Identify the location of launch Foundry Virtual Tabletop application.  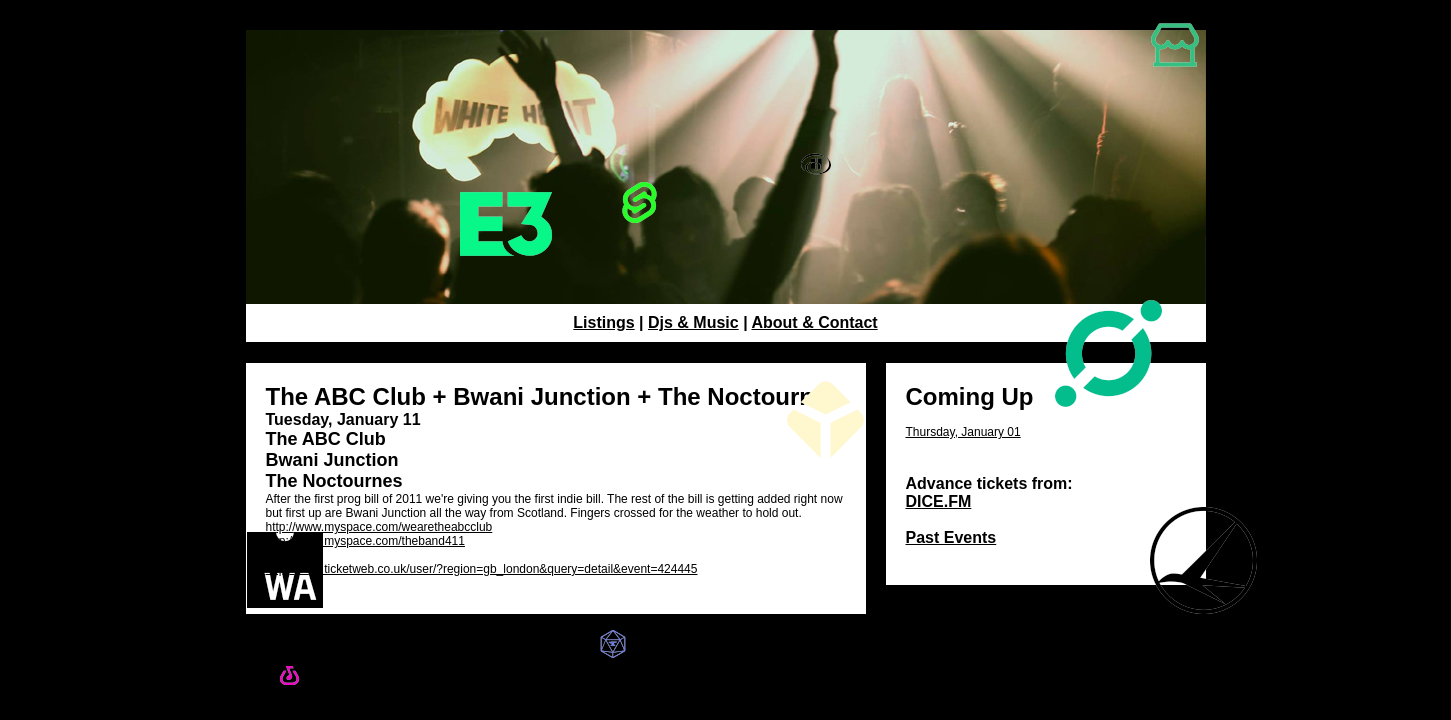
(613, 644).